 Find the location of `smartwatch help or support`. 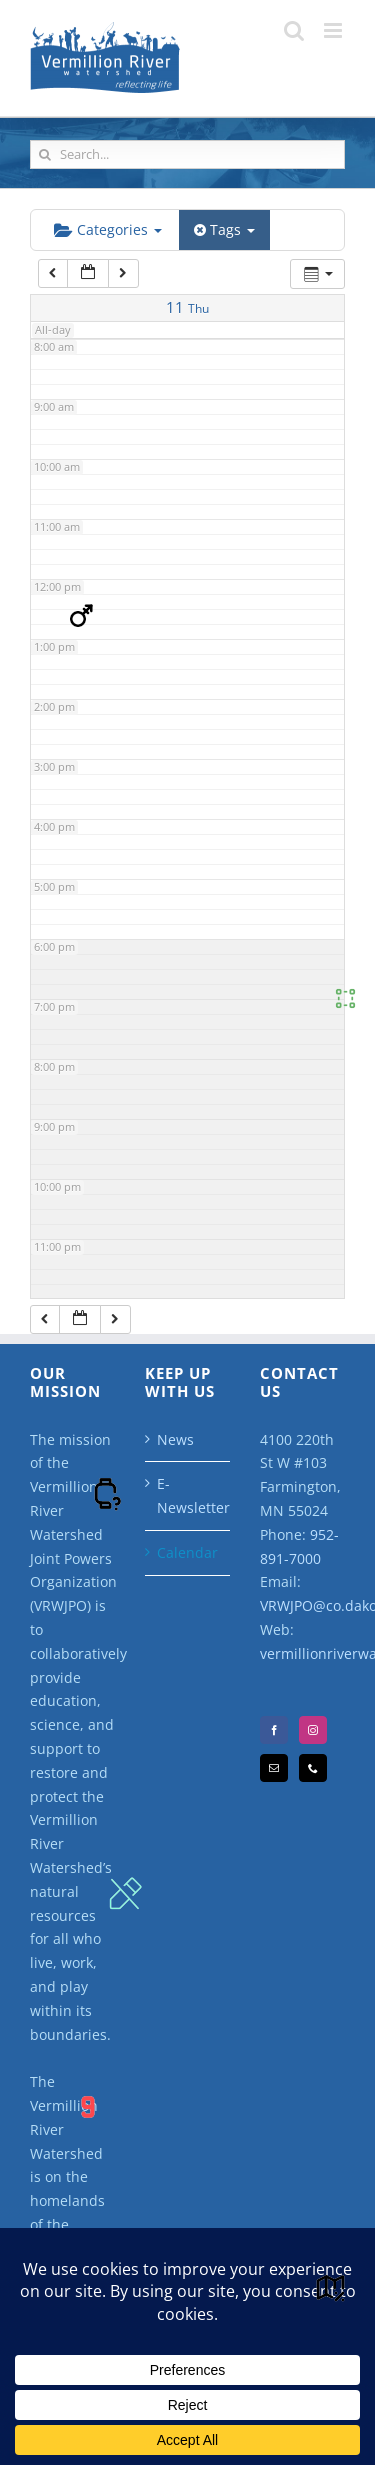

smartwatch help or support is located at coordinates (105, 1493).